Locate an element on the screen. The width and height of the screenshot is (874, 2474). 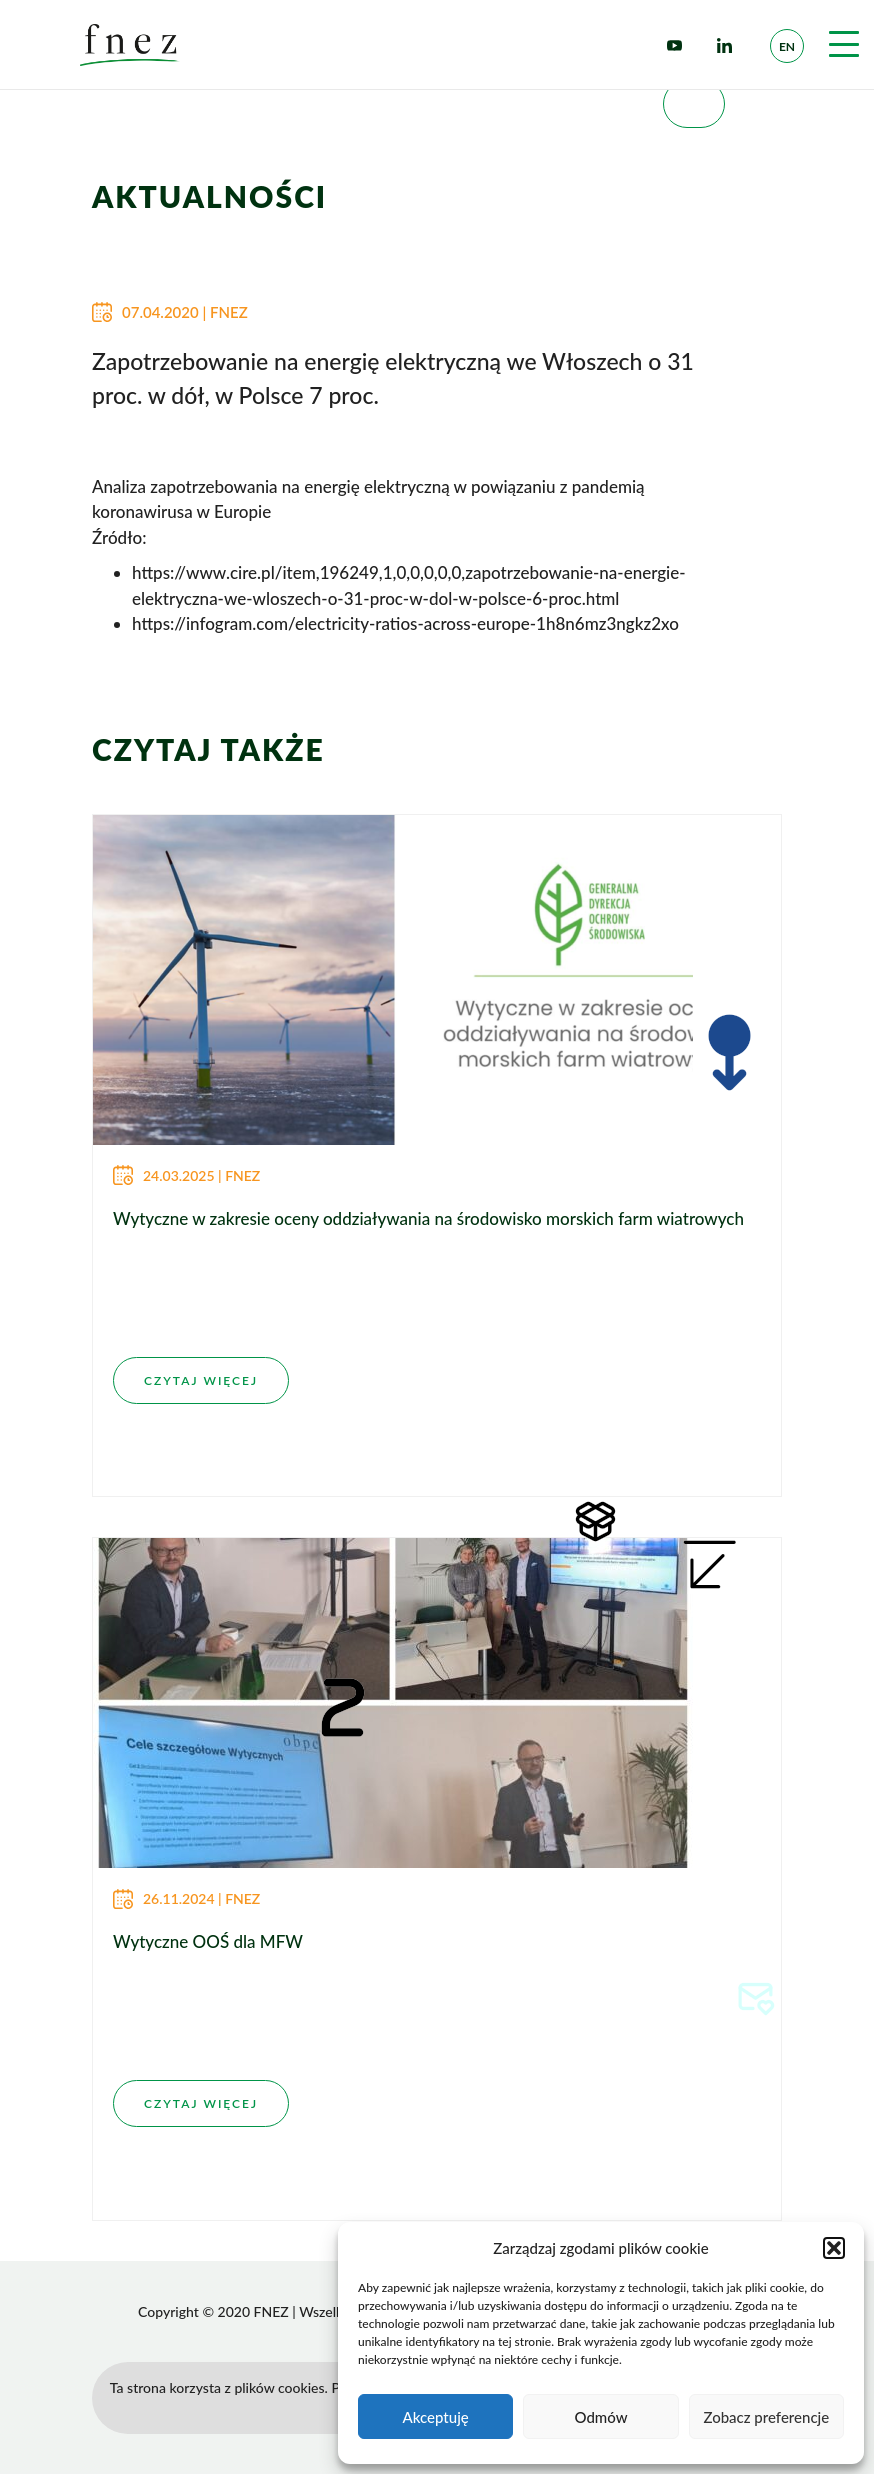
swipe down to refresh or load content is located at coordinates (729, 1052).